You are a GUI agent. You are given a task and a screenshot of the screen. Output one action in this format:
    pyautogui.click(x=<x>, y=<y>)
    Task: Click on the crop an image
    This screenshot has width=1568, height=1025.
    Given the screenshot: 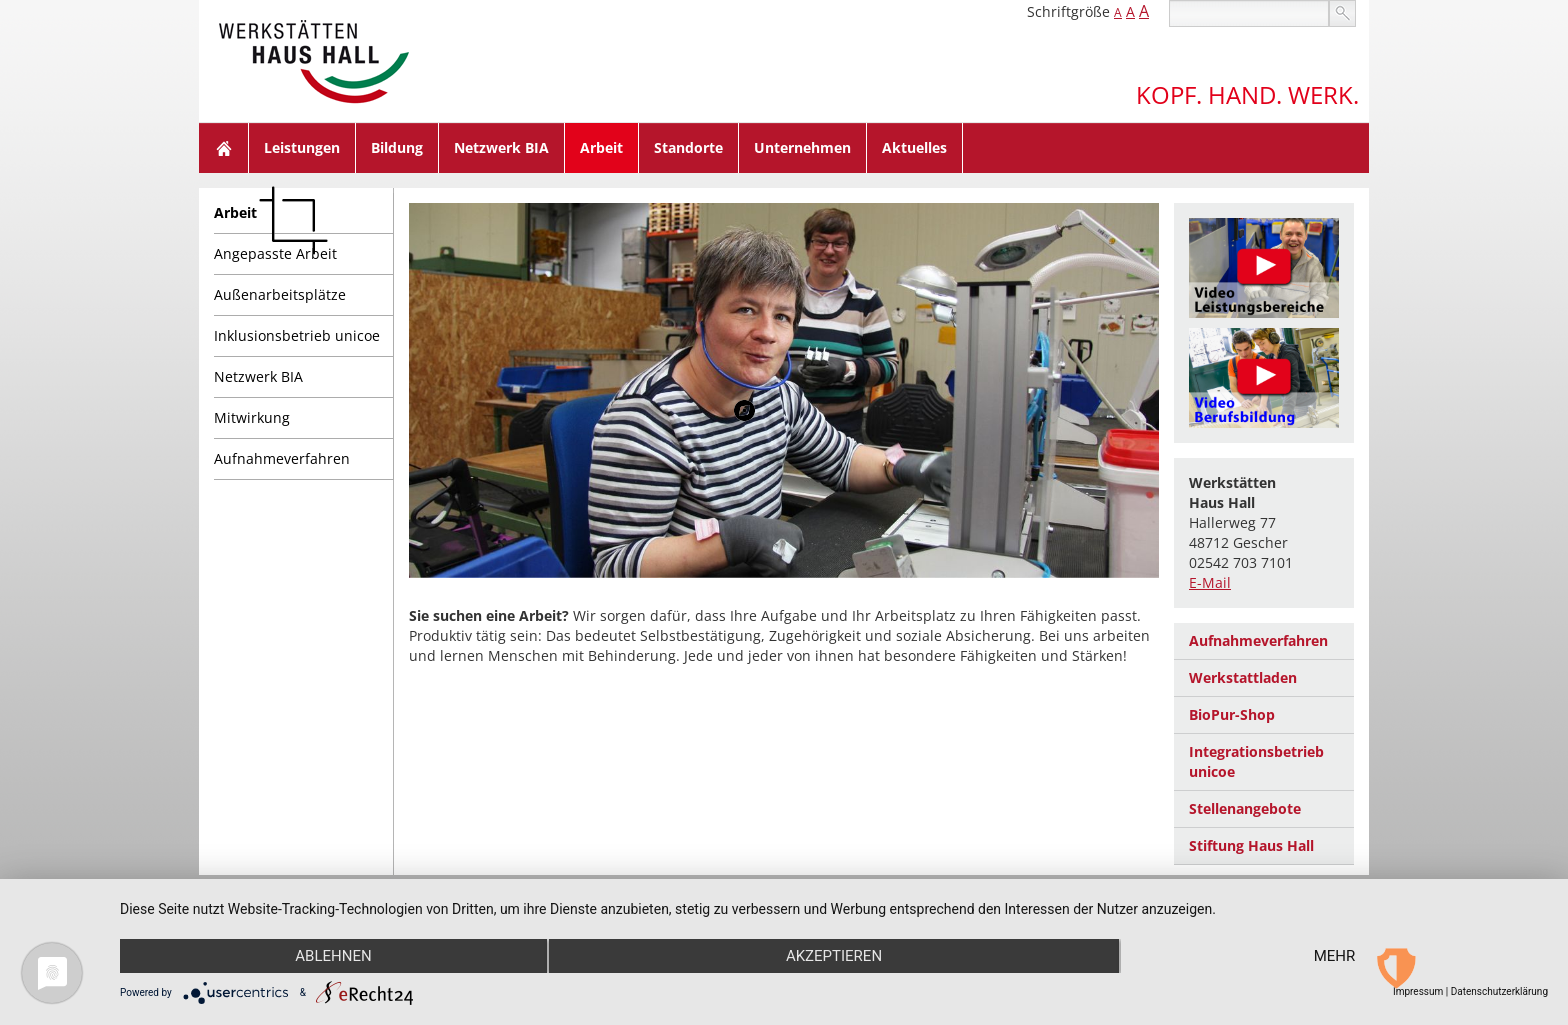 What is the action you would take?
    pyautogui.click(x=293, y=220)
    